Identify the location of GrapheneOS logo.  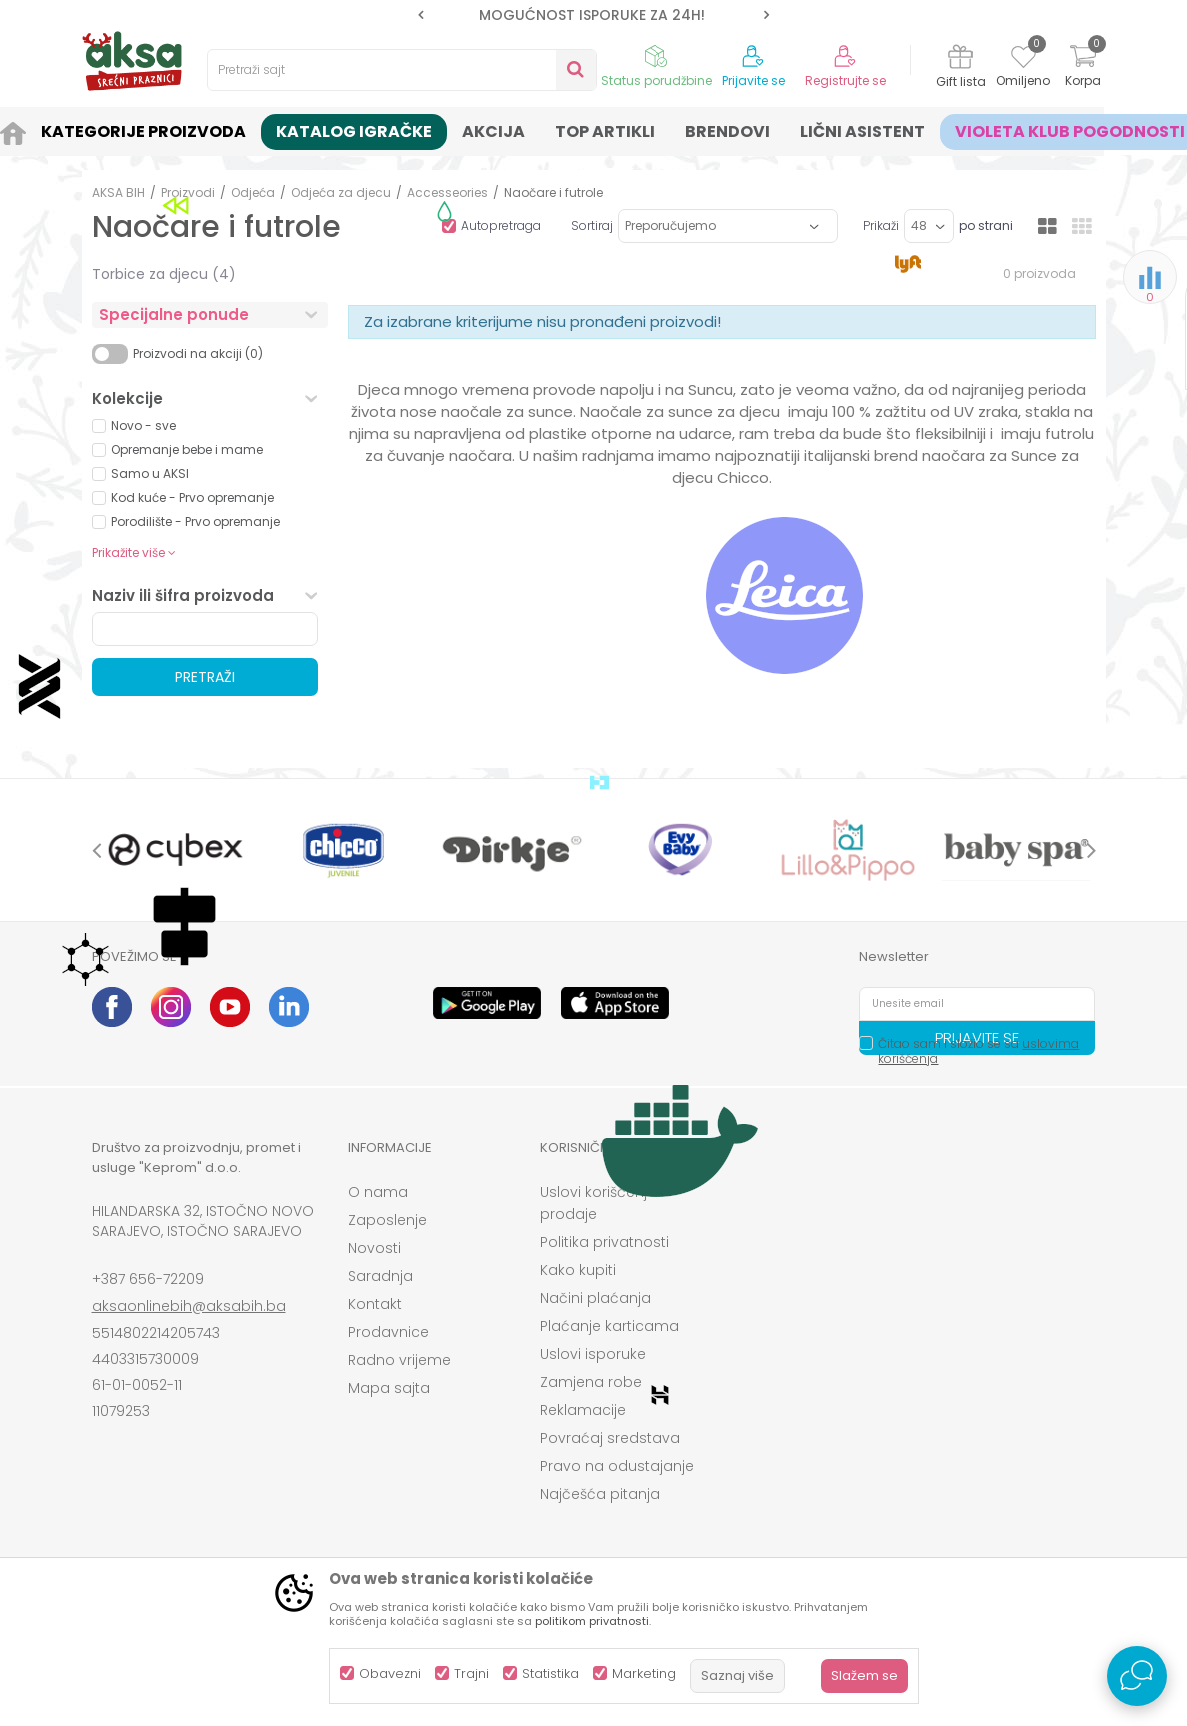
(85, 959).